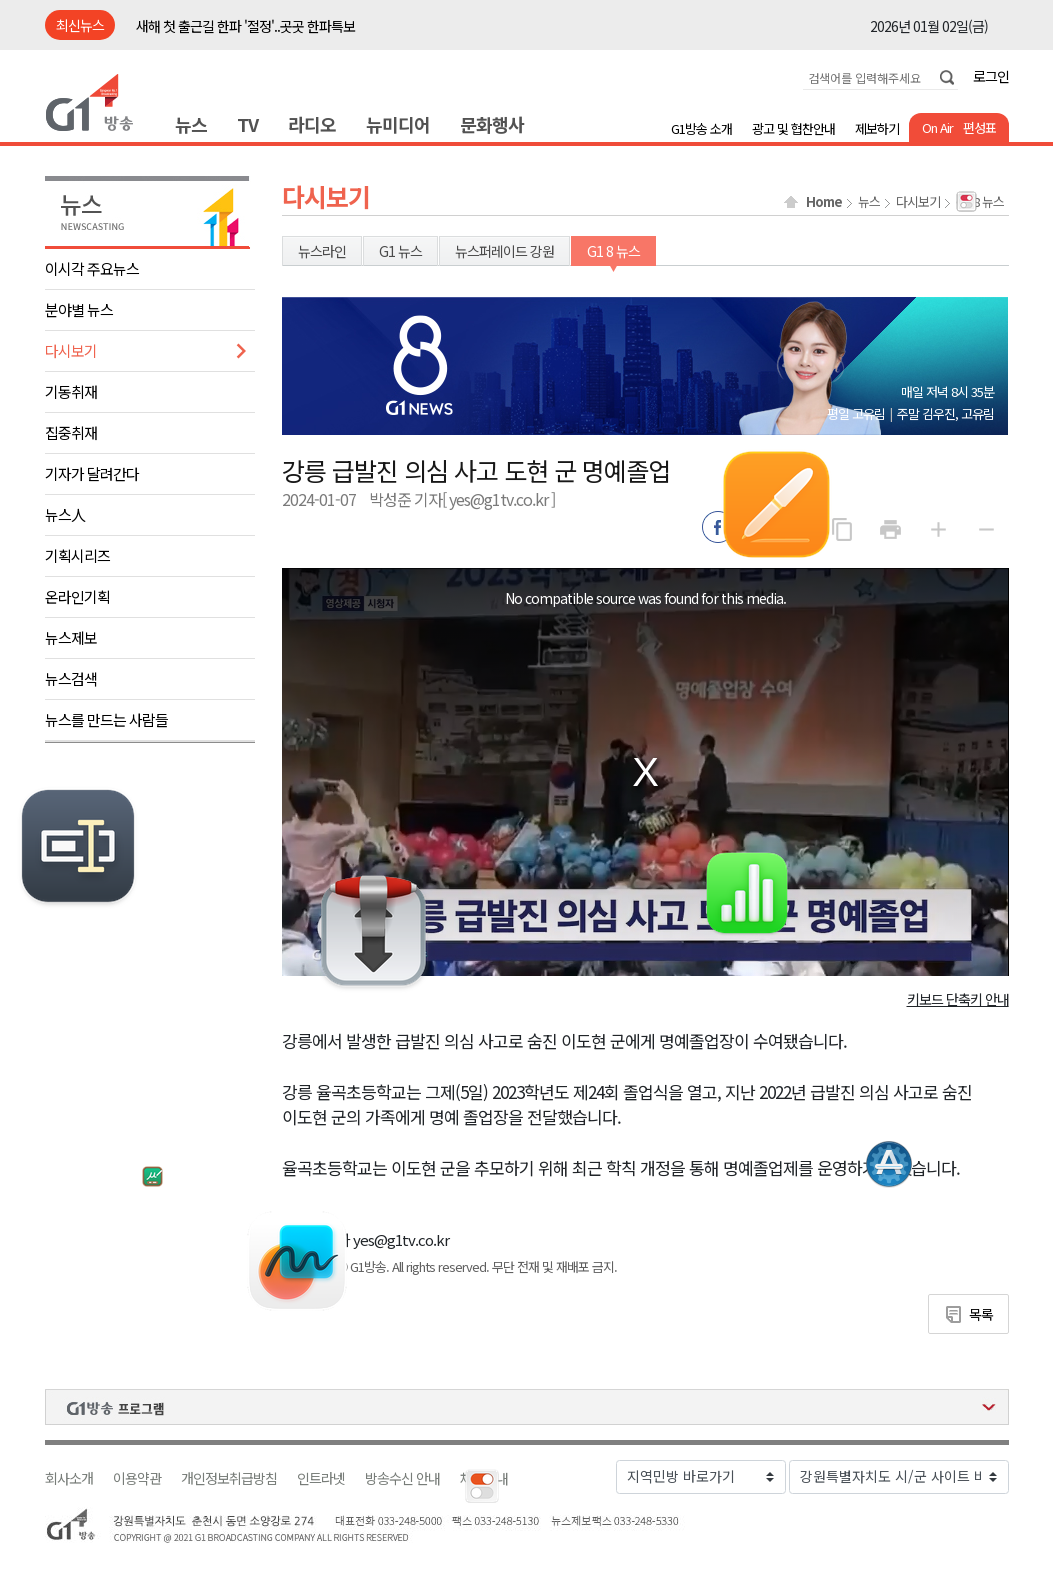 This screenshot has height=1573, width=1053. I want to click on open desktop preferences or settings, so click(966, 201).